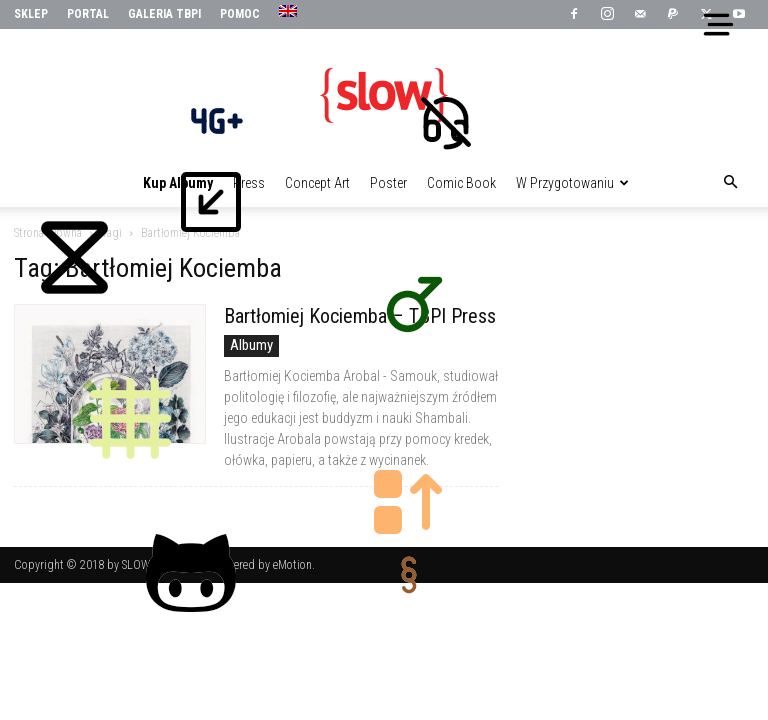 The height and width of the screenshot is (720, 768). What do you see at coordinates (211, 202) in the screenshot?
I see `move content to bottom-left corner` at bounding box center [211, 202].